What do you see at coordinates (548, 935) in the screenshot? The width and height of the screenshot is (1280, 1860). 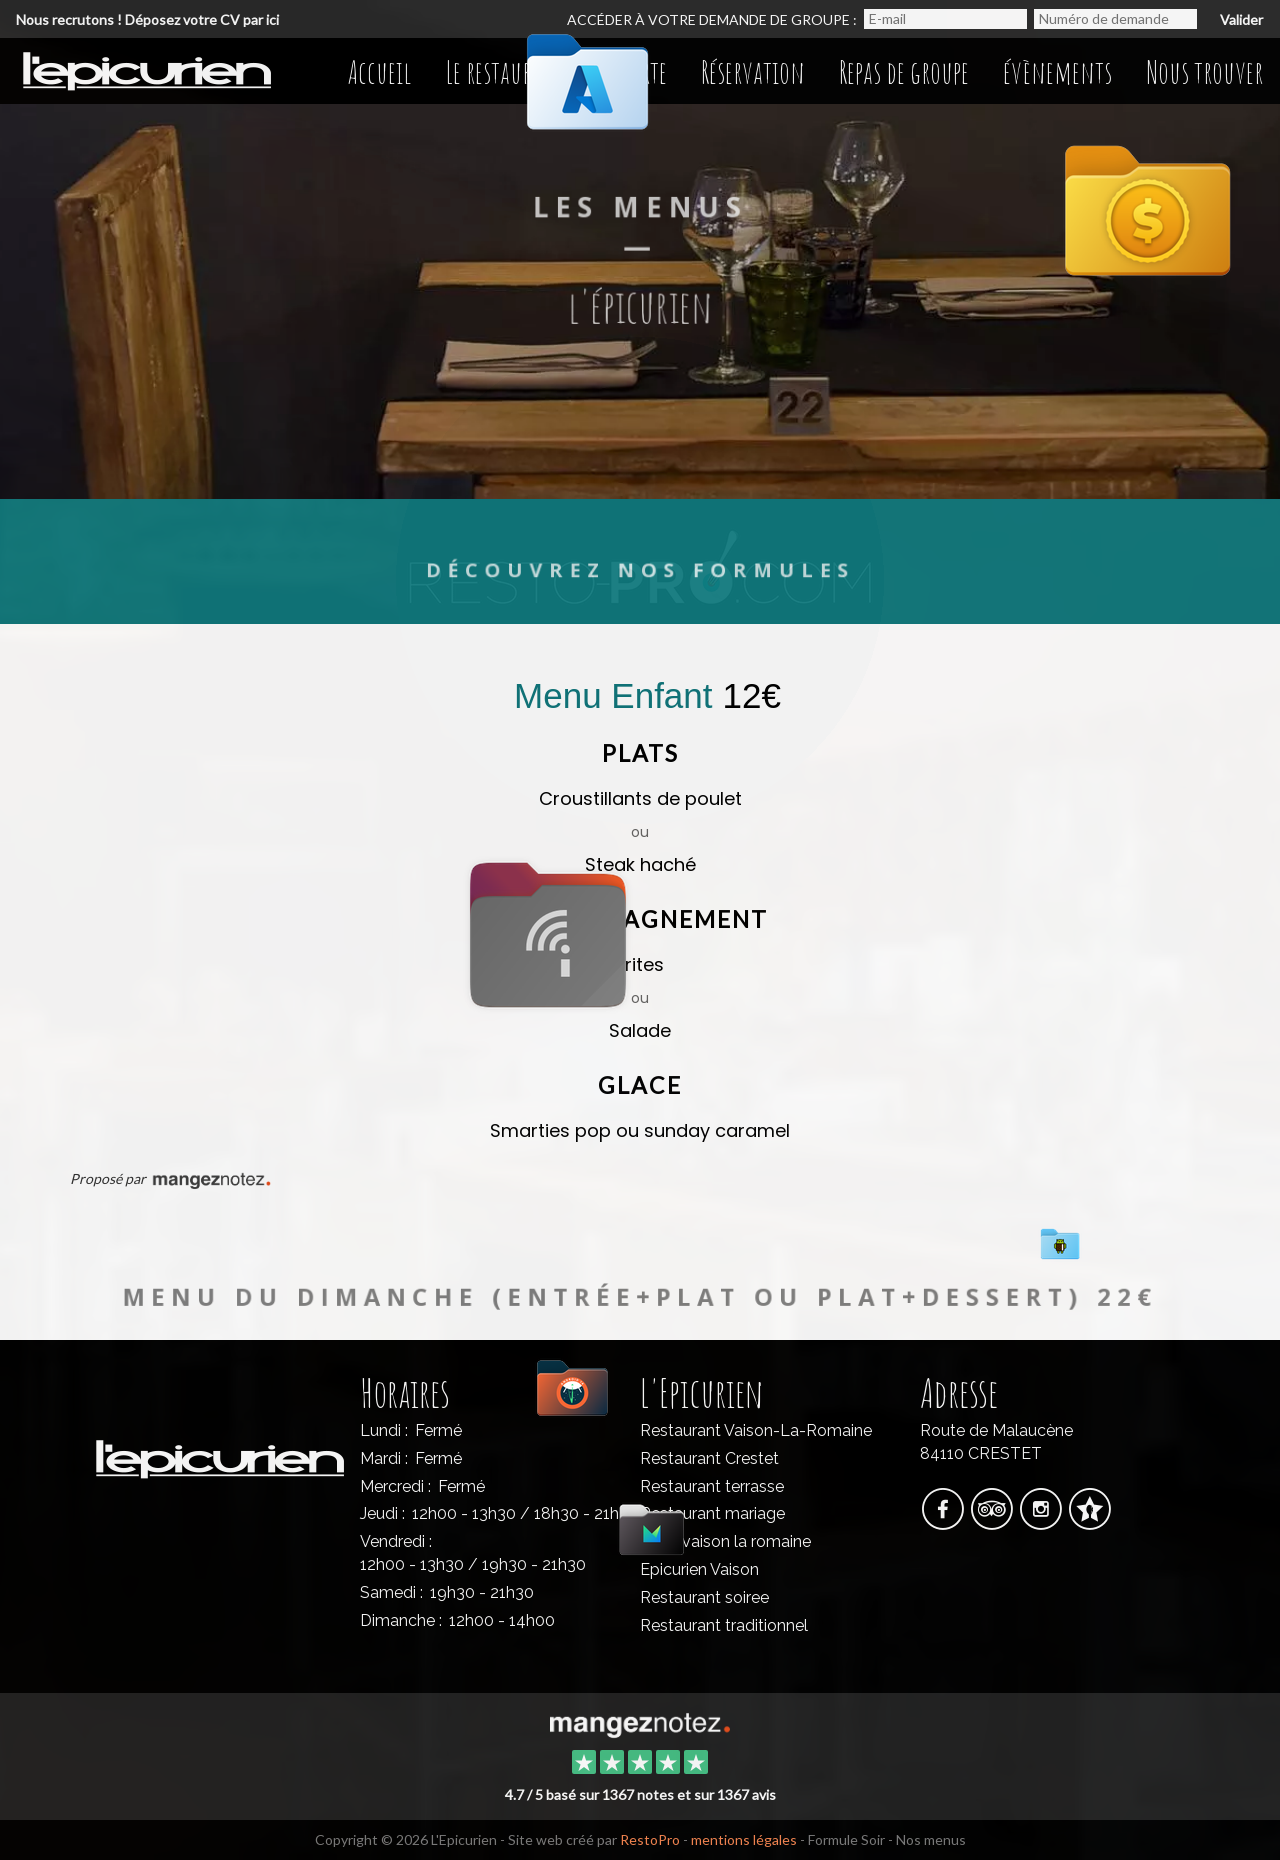 I see `open insync cloud sync folder` at bounding box center [548, 935].